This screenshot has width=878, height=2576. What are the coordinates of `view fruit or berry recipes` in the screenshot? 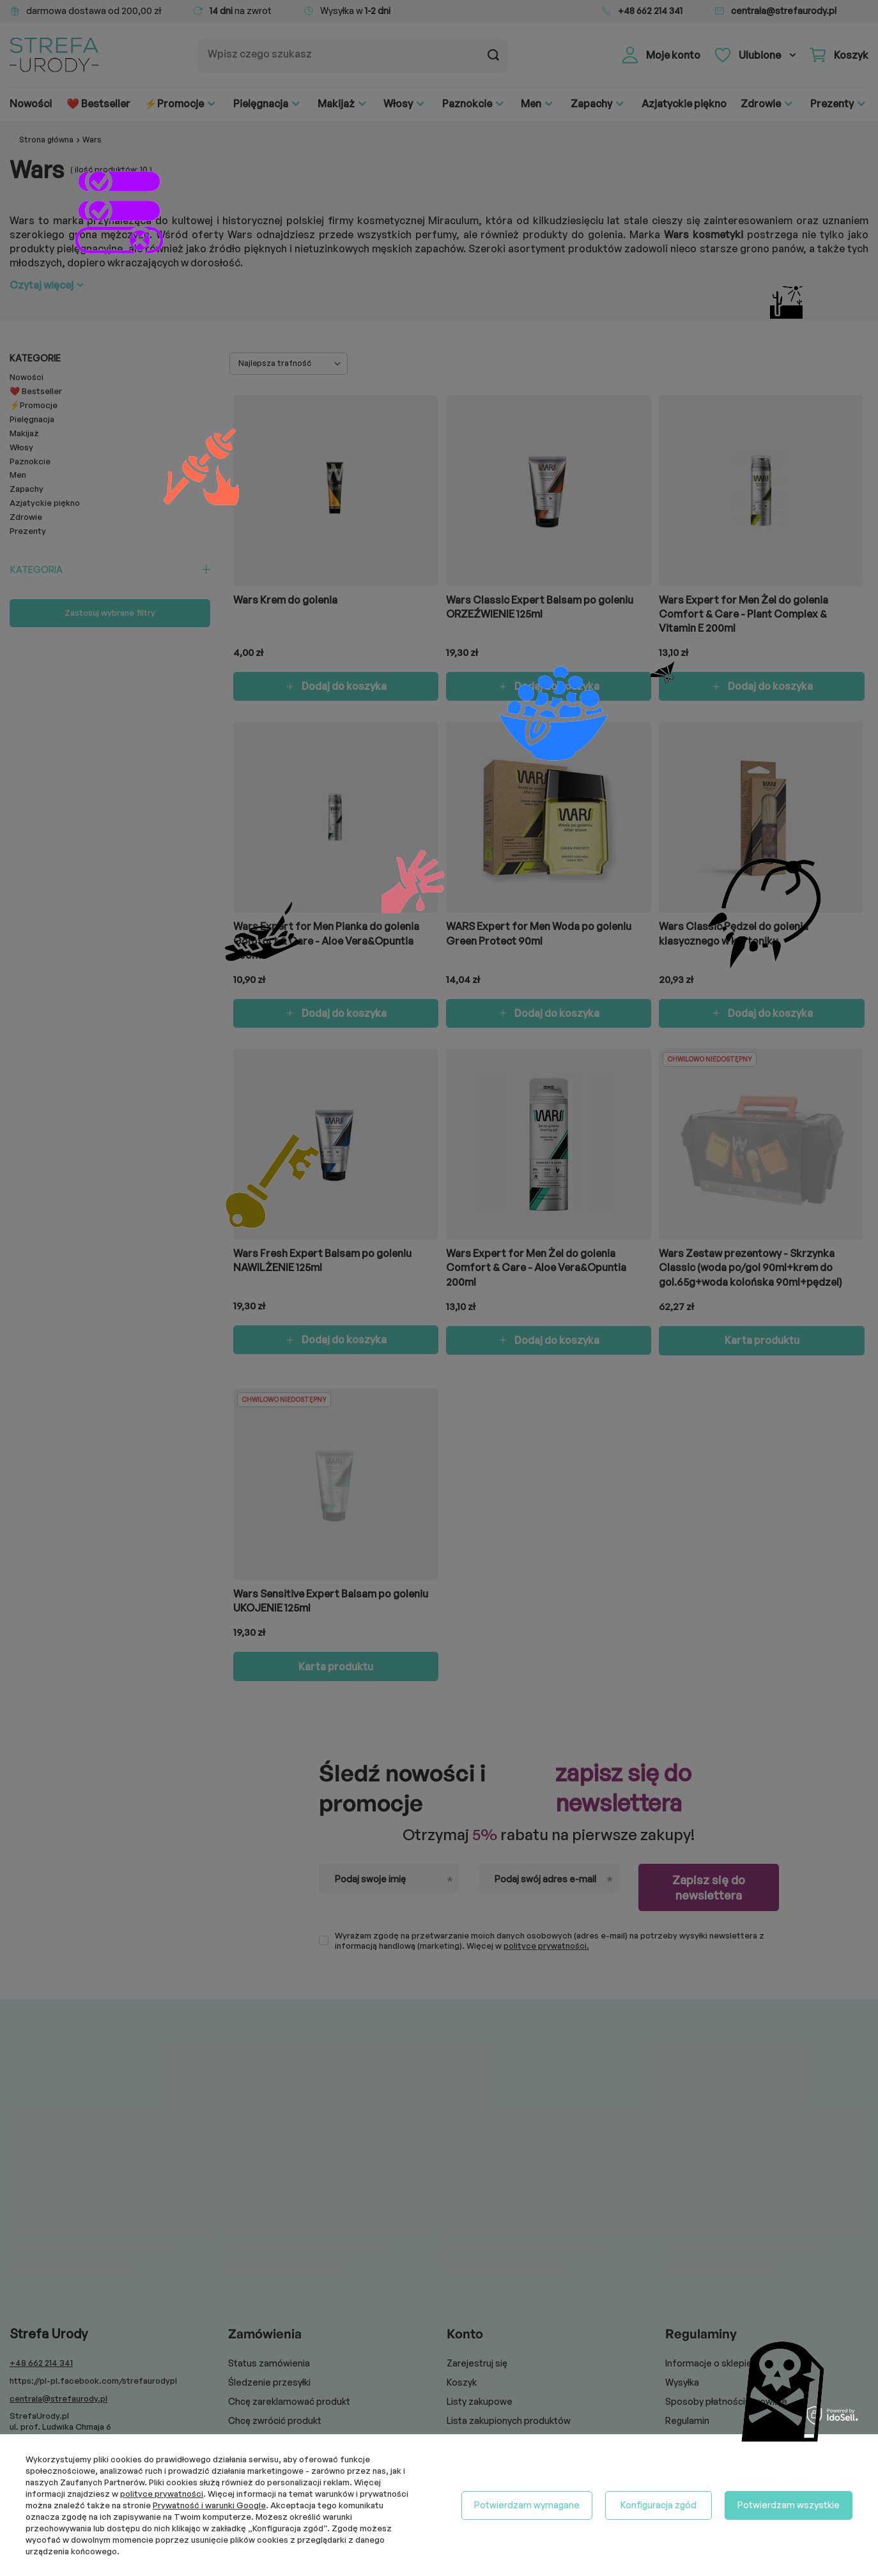 It's located at (553, 713).